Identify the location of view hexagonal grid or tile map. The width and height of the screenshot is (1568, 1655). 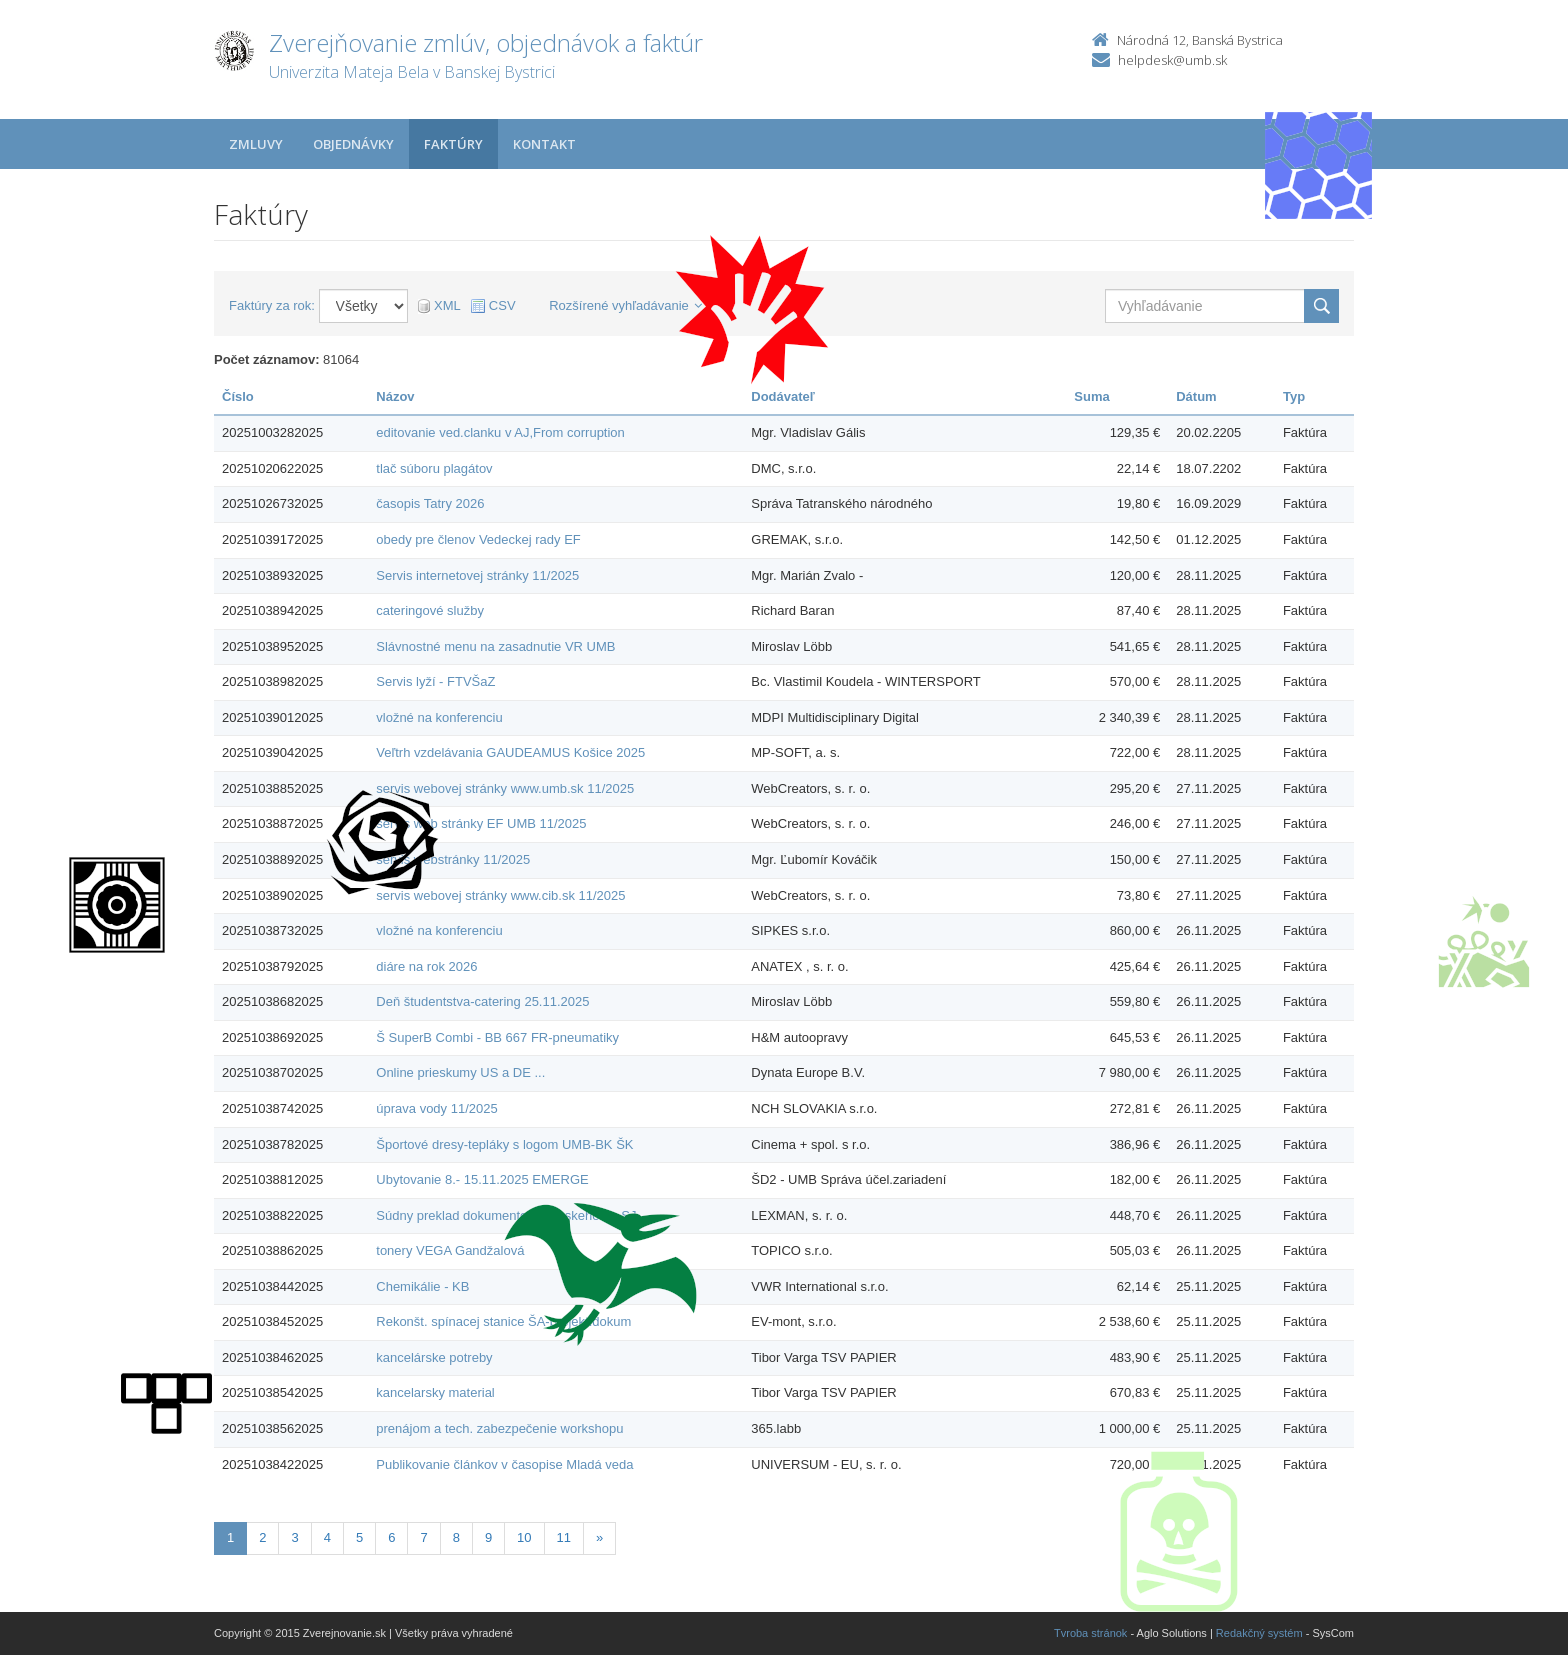
(1318, 165).